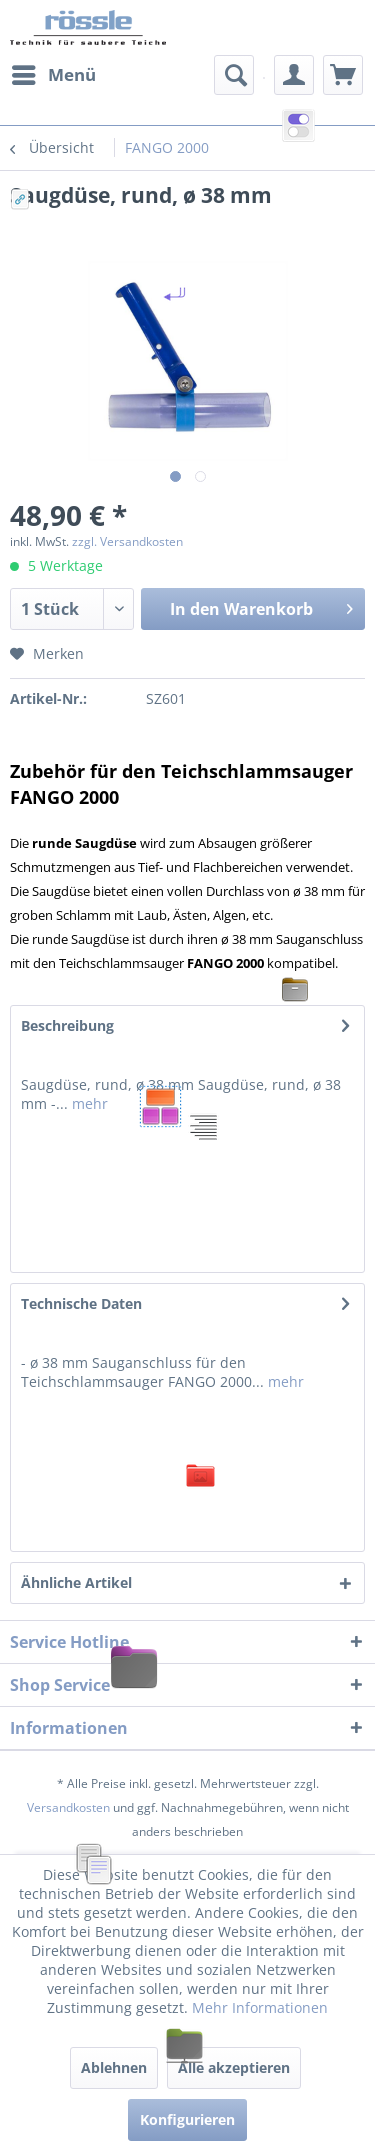 The height and width of the screenshot is (2151, 375). What do you see at coordinates (134, 1667) in the screenshot?
I see `open a folder to view its contents` at bounding box center [134, 1667].